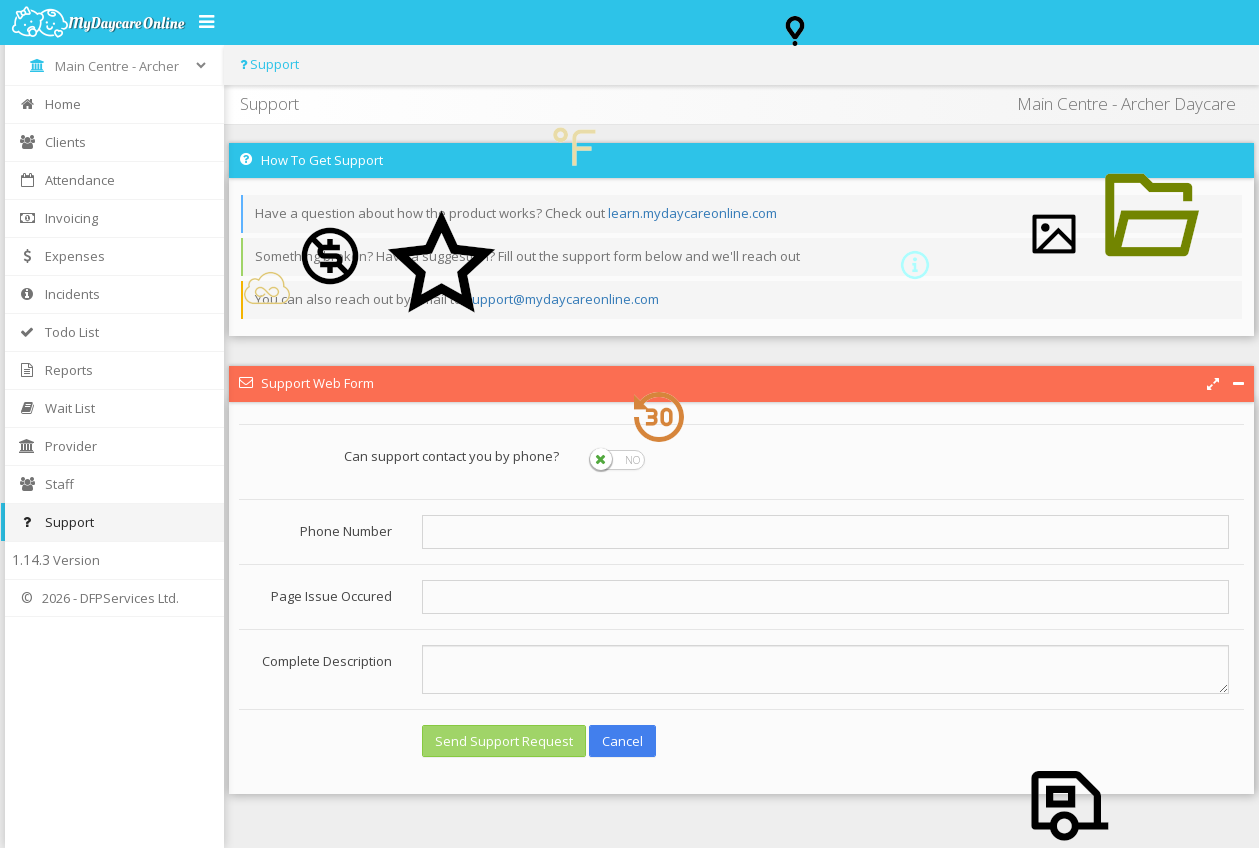 The height and width of the screenshot is (848, 1259). What do you see at coordinates (795, 31) in the screenshot?
I see `open the glovo delivery app` at bounding box center [795, 31].